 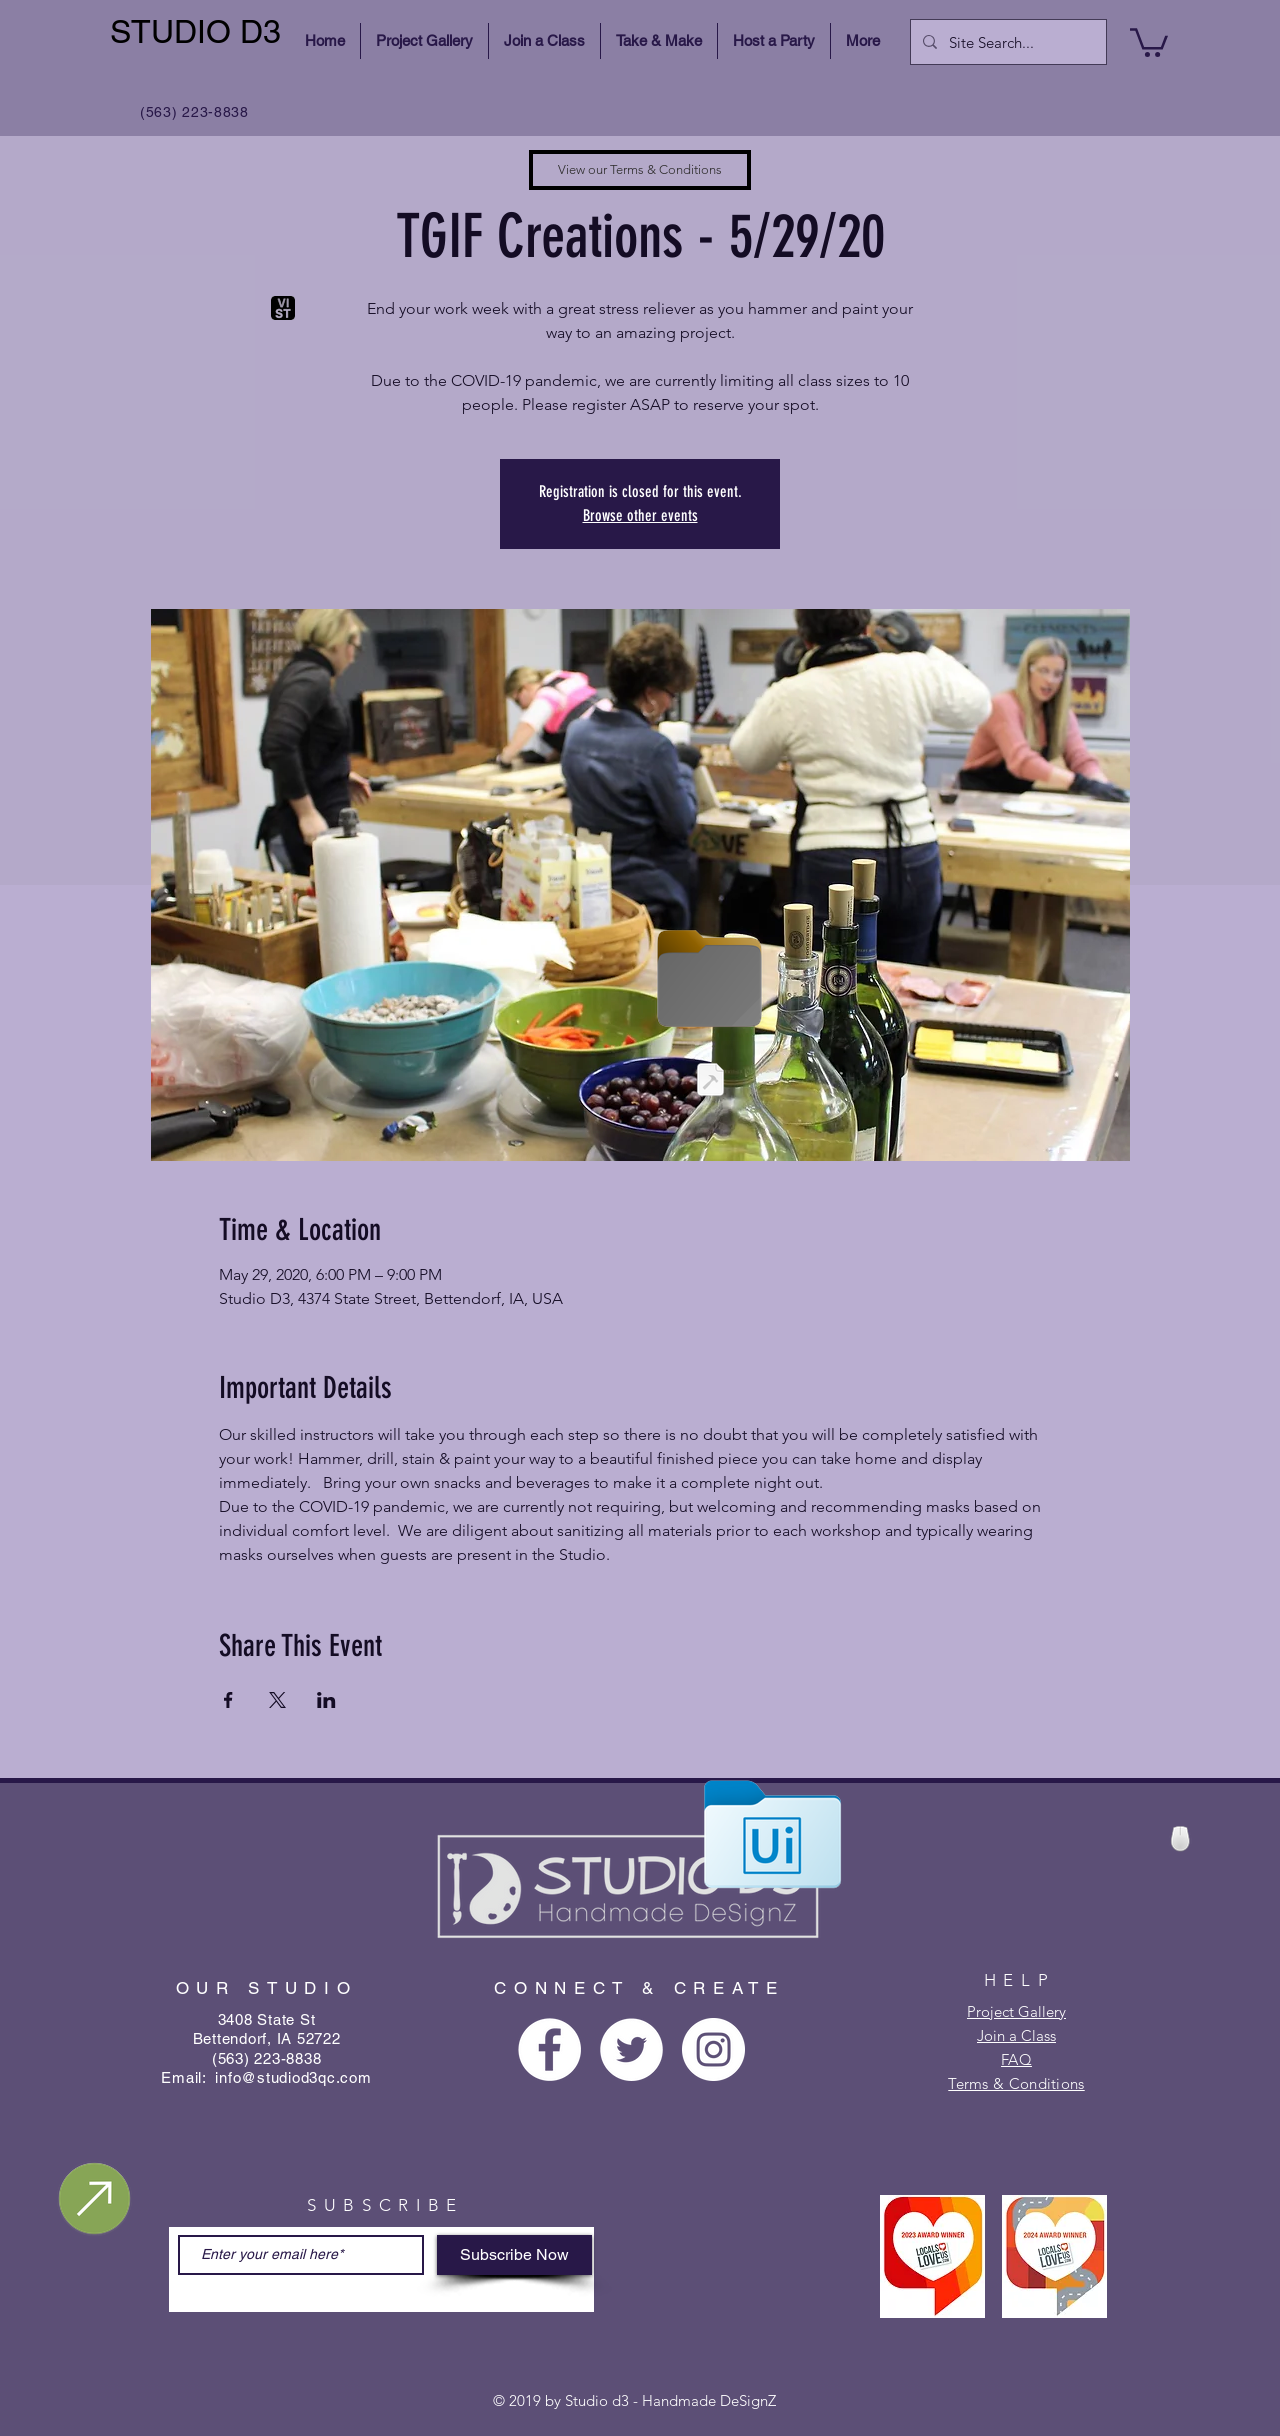 What do you see at coordinates (709, 978) in the screenshot?
I see `open folder to view contents` at bounding box center [709, 978].